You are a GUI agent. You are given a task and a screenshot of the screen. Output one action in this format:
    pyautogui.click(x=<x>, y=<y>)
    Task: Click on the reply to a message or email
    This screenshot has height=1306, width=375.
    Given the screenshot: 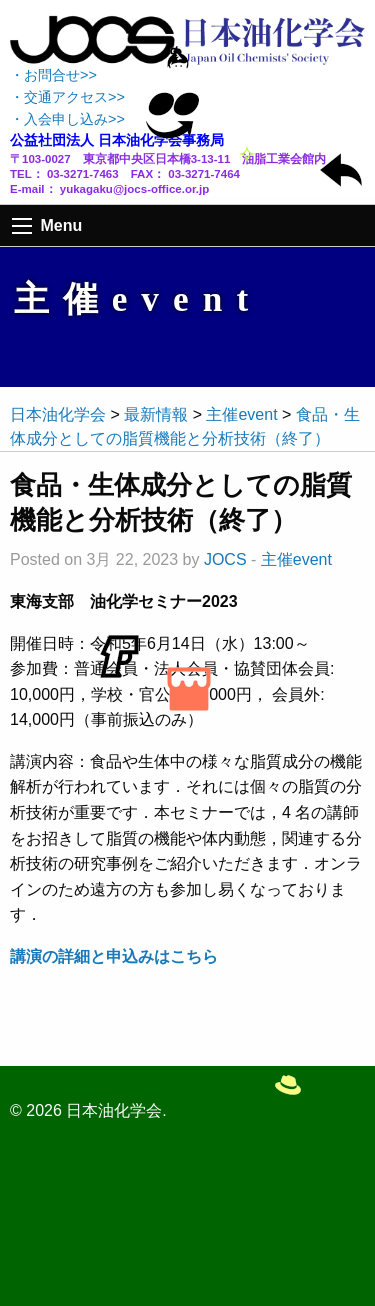 What is the action you would take?
    pyautogui.click(x=343, y=170)
    